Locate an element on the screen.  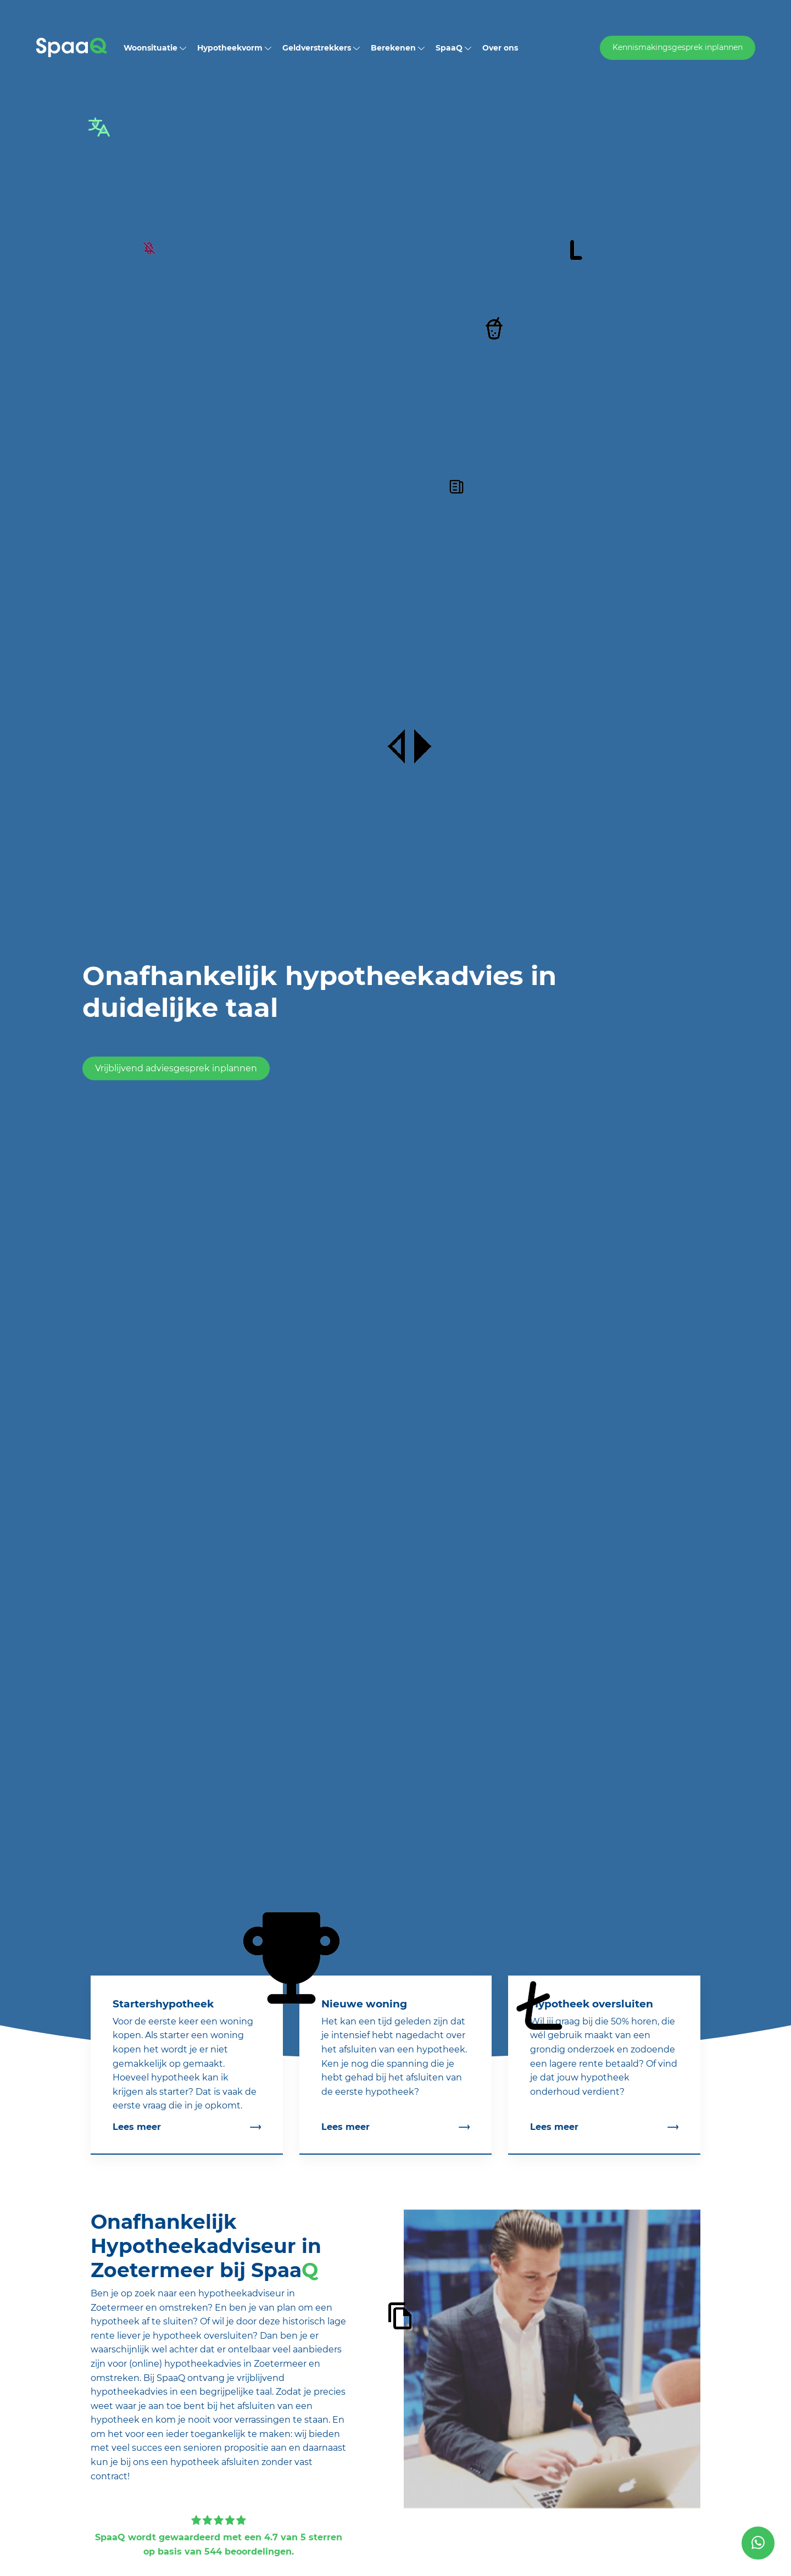
copy file to clipboard is located at coordinates (400, 2316).